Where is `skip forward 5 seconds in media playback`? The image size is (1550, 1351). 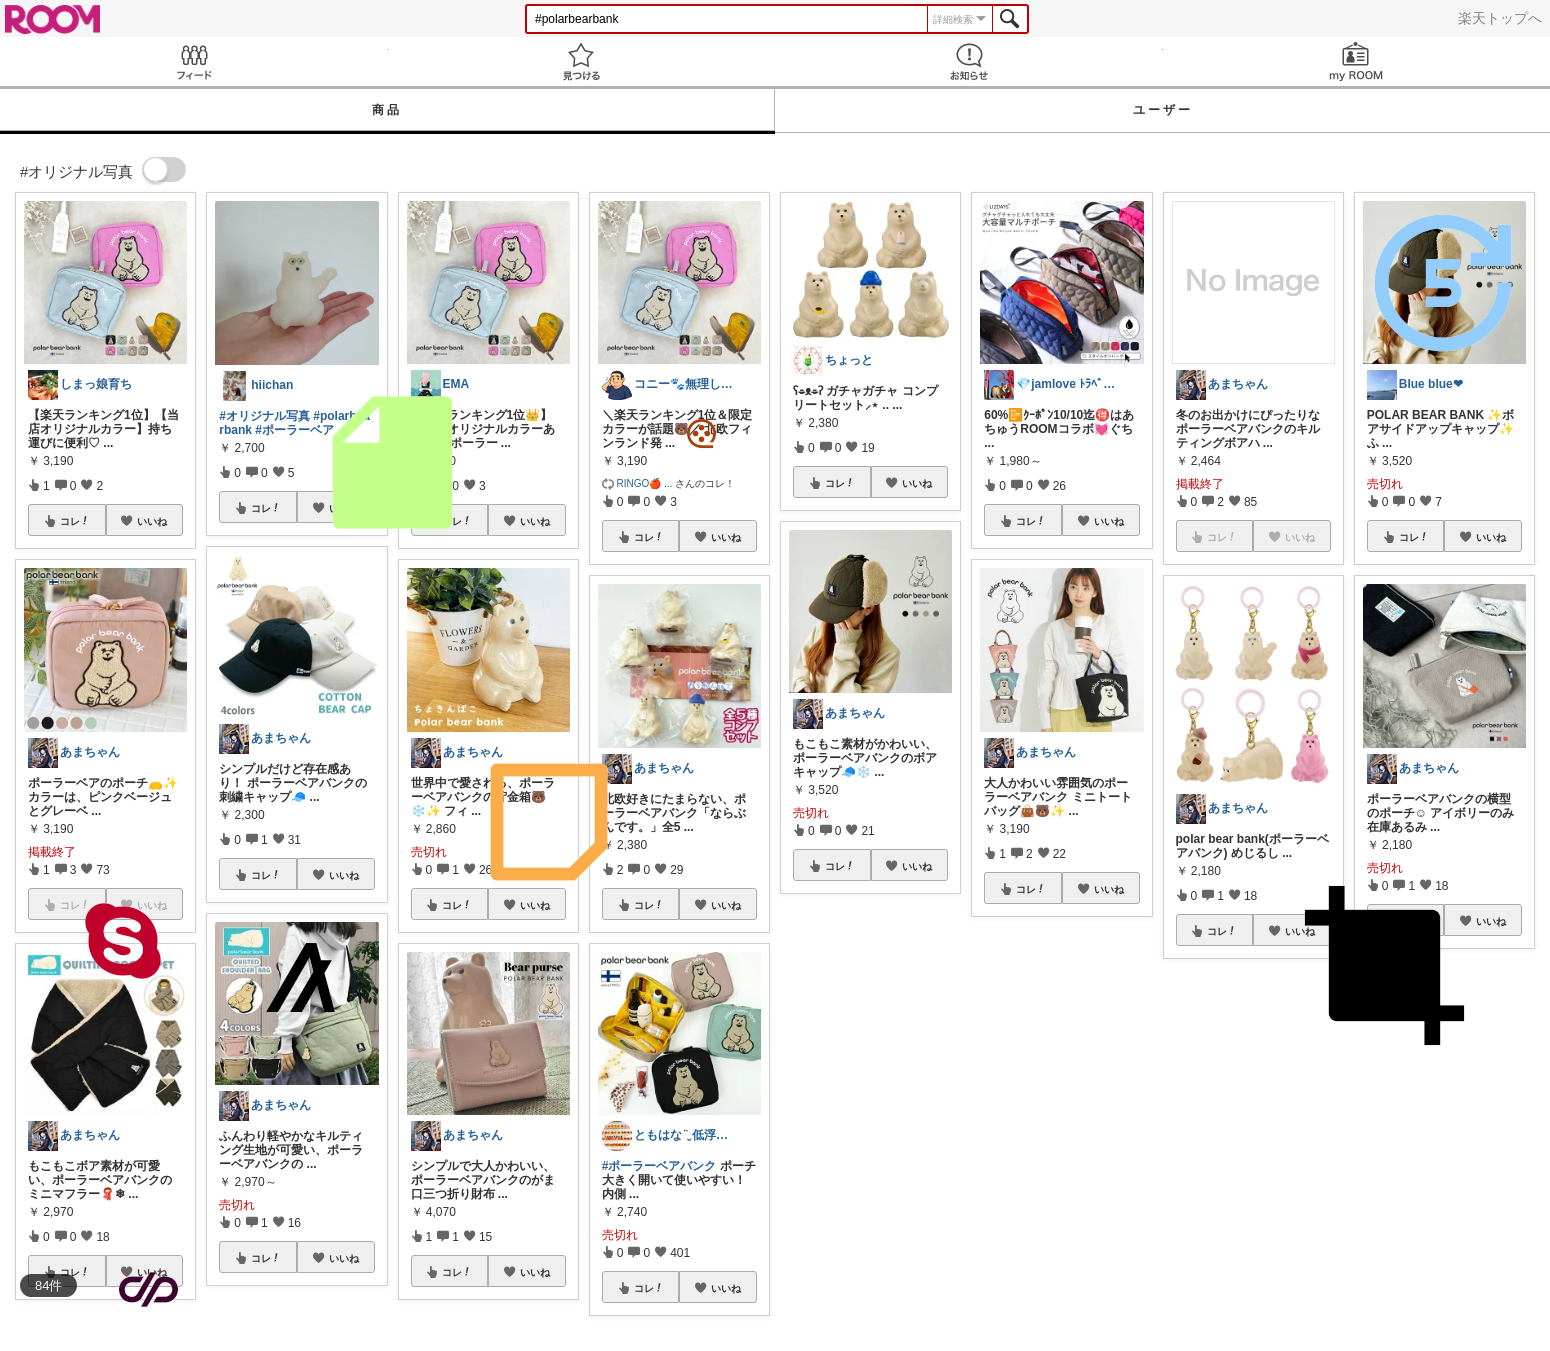
skip forward 5 seconds in media playback is located at coordinates (1443, 283).